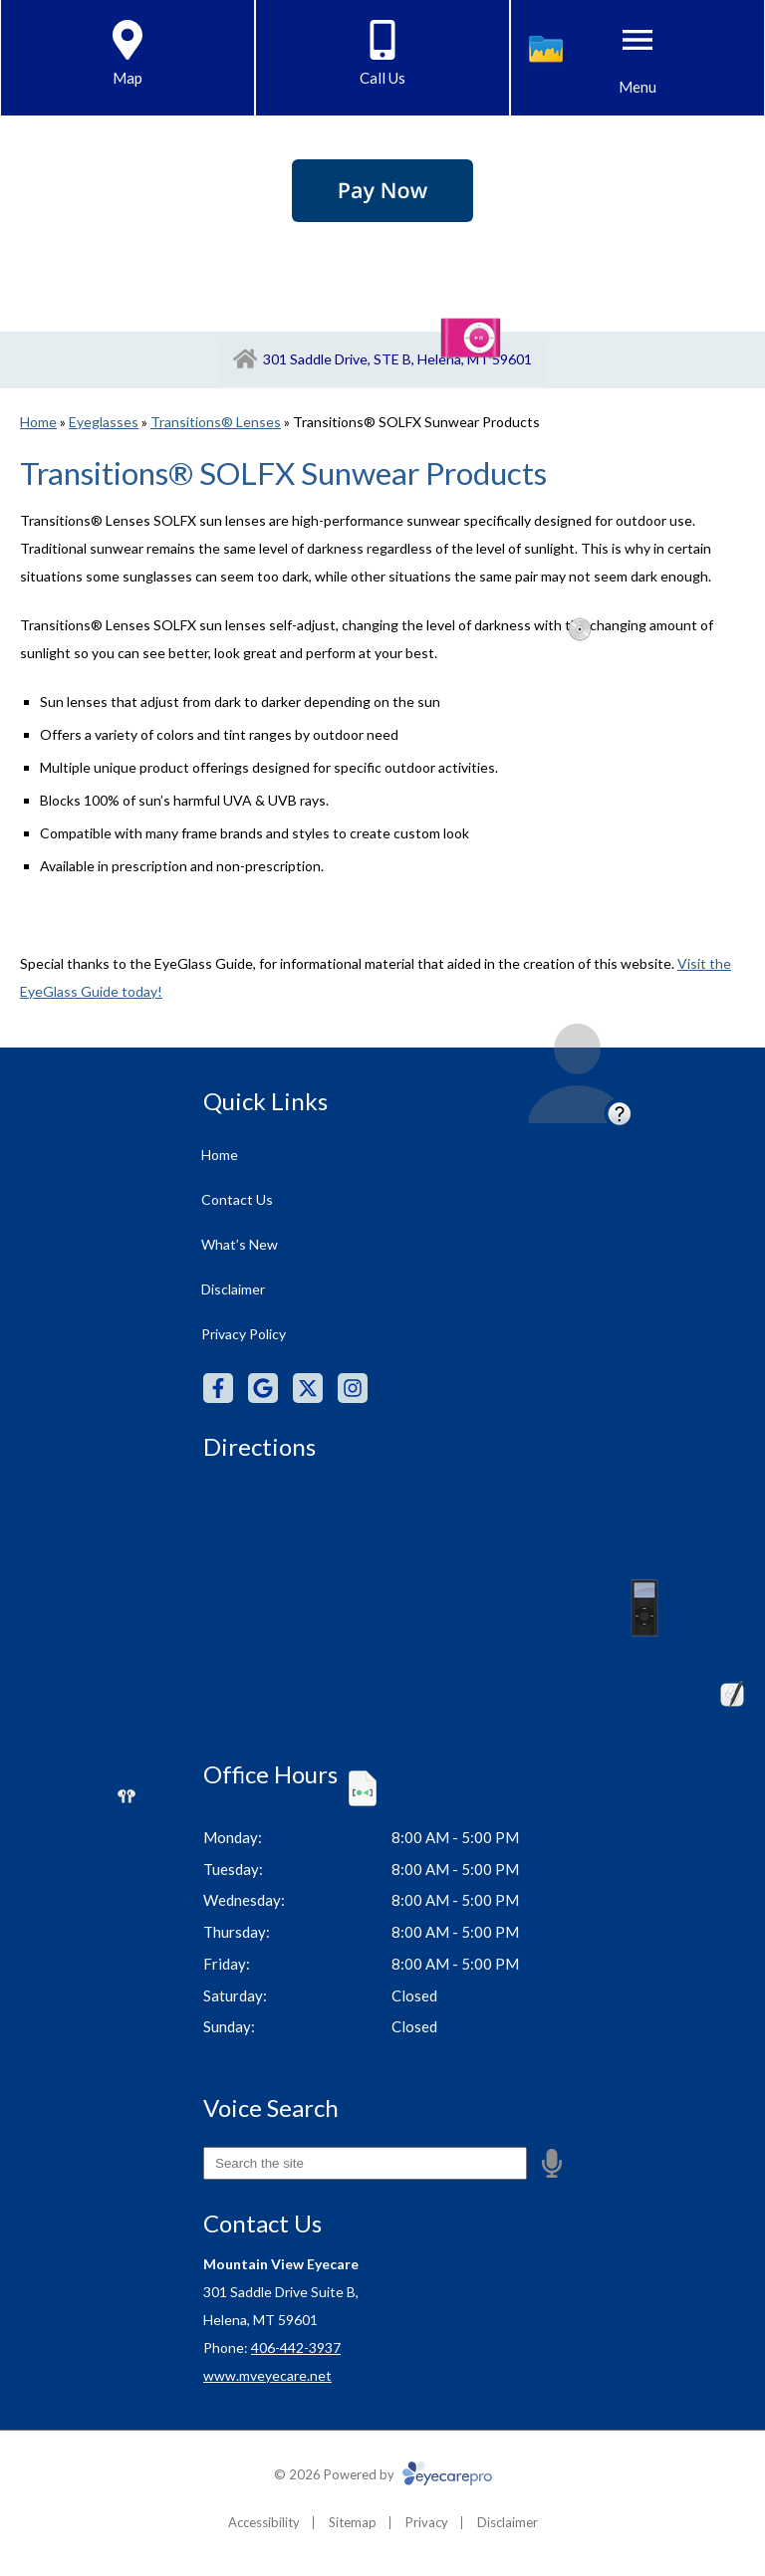  I want to click on unknown or unidentified user account, so click(577, 1072).